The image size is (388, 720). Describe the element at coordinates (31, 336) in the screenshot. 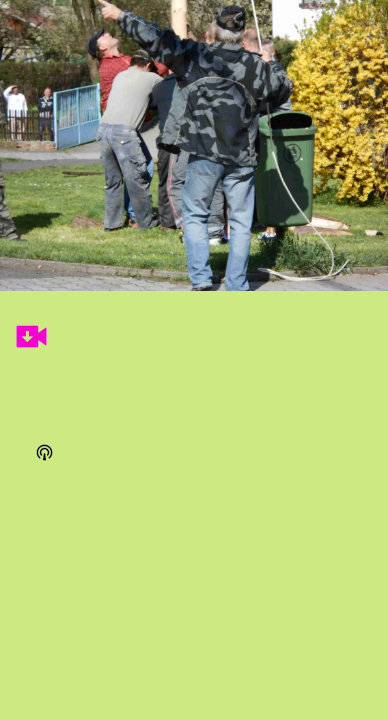

I see `download a video file` at that location.